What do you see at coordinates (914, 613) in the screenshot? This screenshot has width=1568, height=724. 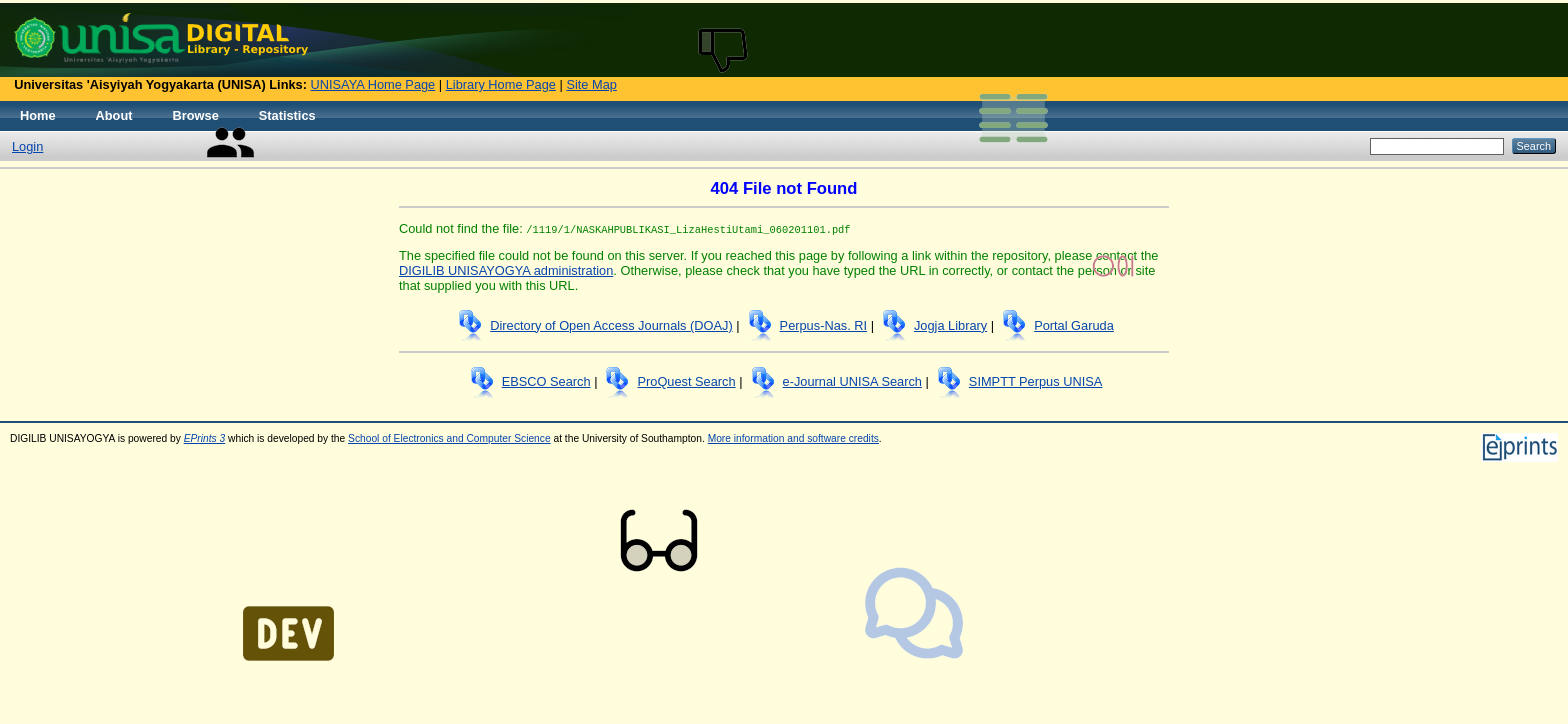 I see `open chat or messaging` at bounding box center [914, 613].